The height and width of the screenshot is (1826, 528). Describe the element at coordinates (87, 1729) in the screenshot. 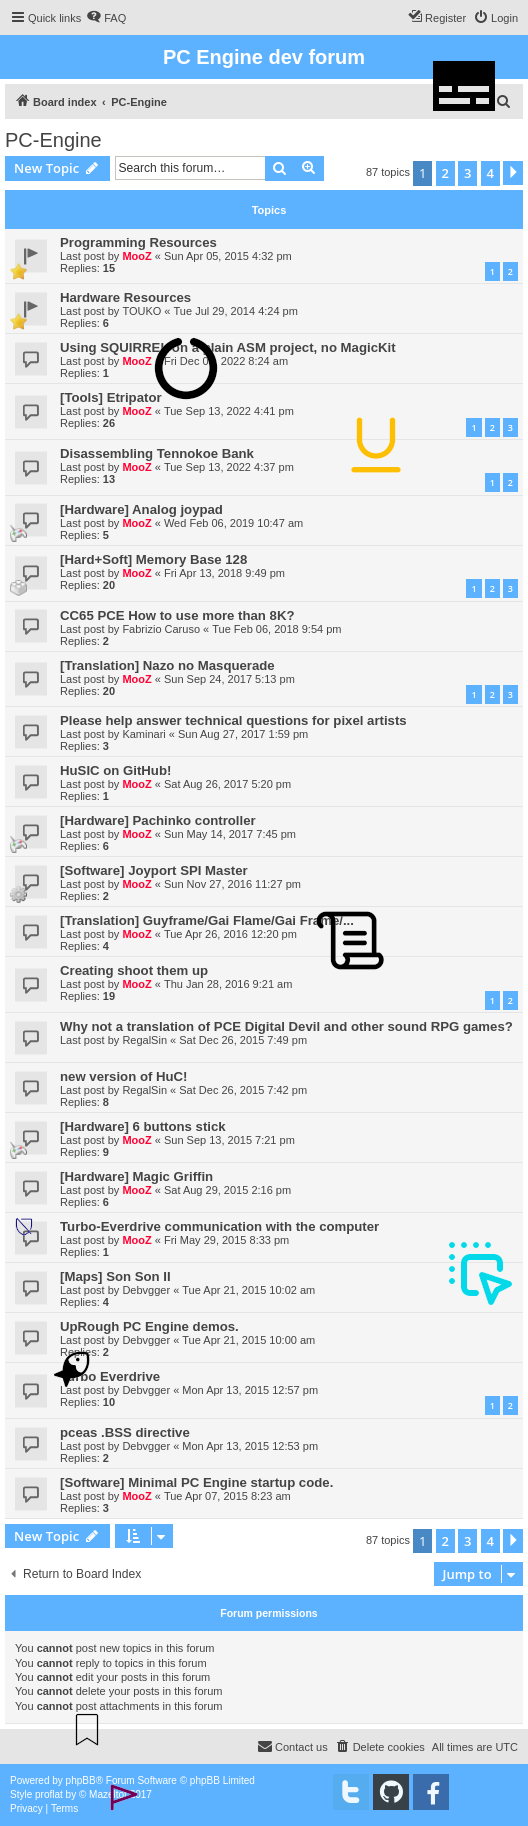

I see `save this item to bookmarks` at that location.